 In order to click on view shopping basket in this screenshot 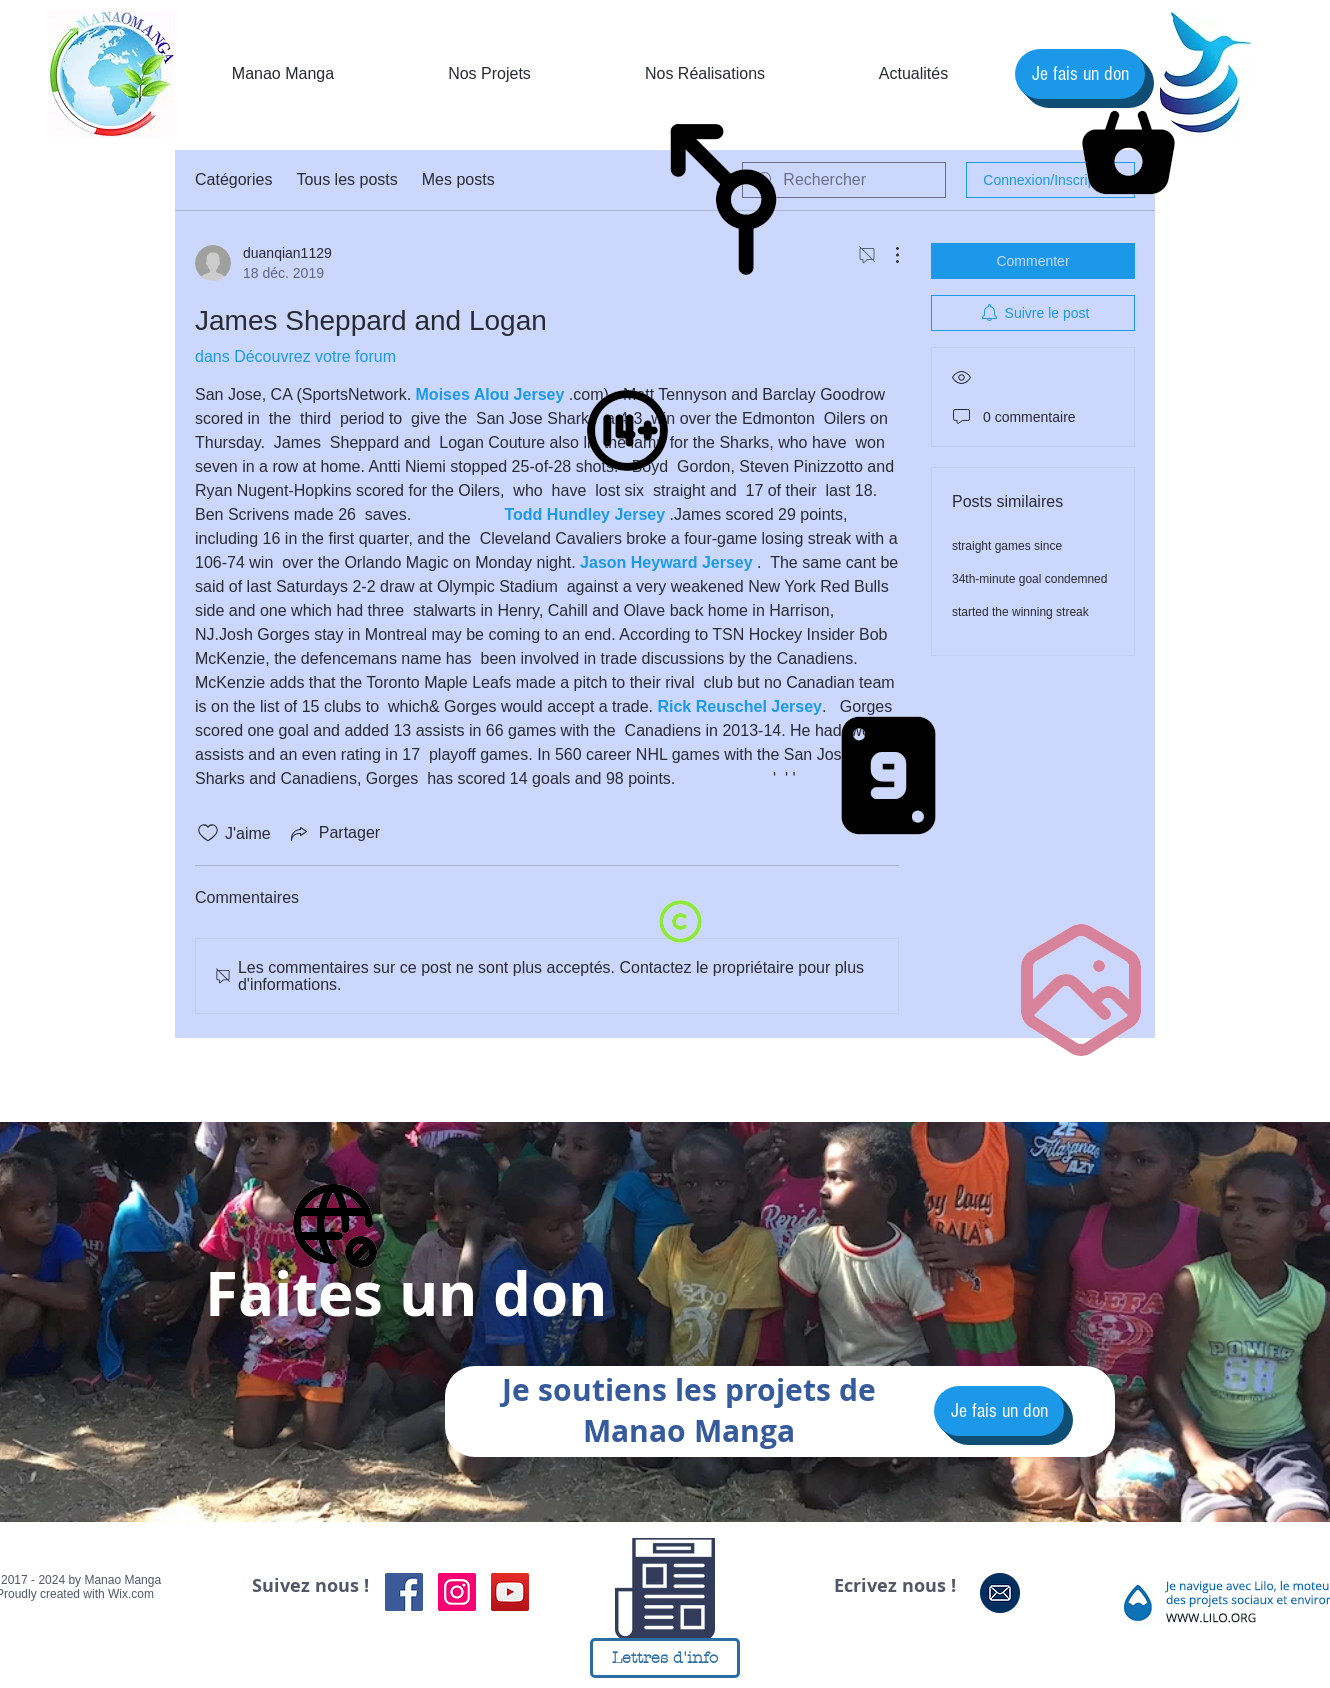, I will do `click(1128, 152)`.